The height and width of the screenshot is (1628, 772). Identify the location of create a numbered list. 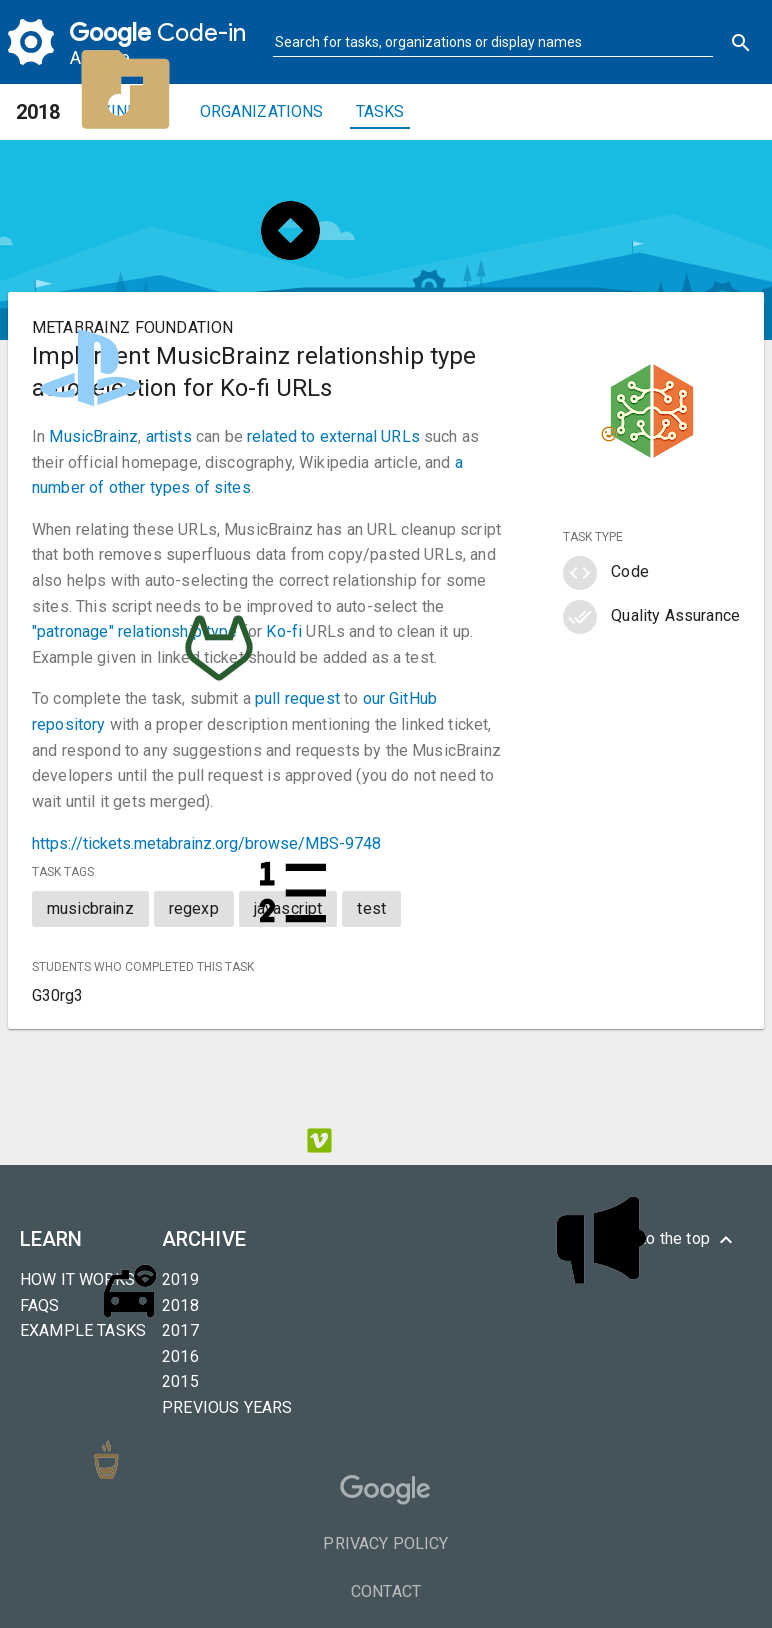
(293, 893).